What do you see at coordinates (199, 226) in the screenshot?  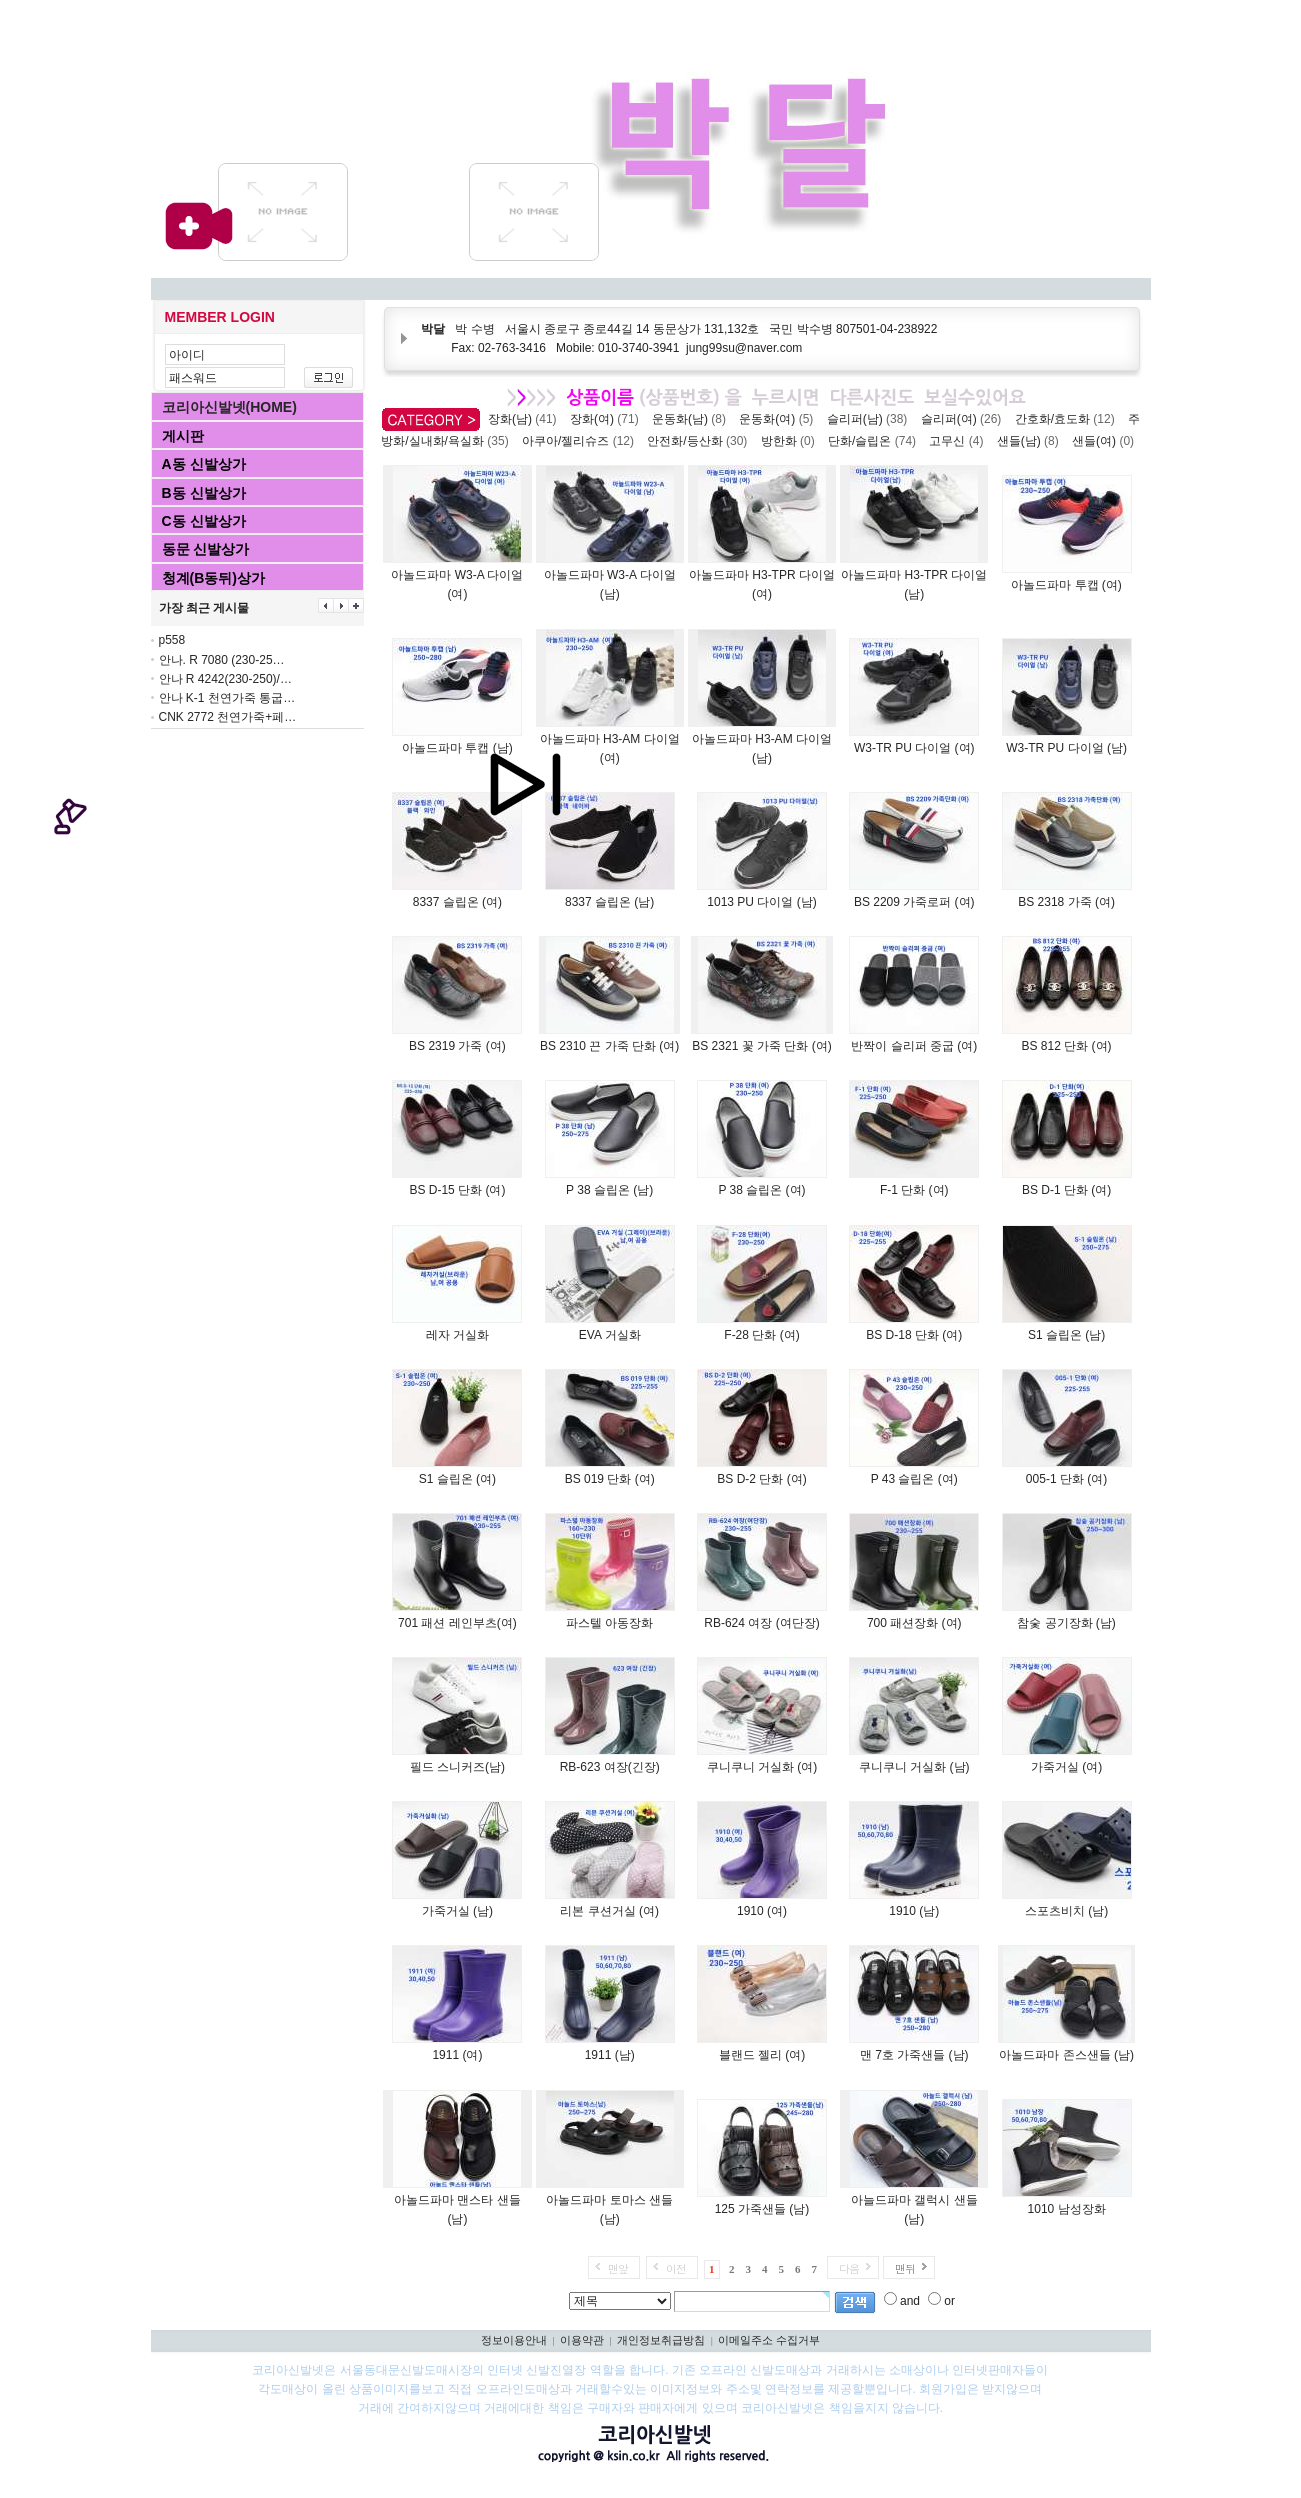 I see `start a new video recording` at bounding box center [199, 226].